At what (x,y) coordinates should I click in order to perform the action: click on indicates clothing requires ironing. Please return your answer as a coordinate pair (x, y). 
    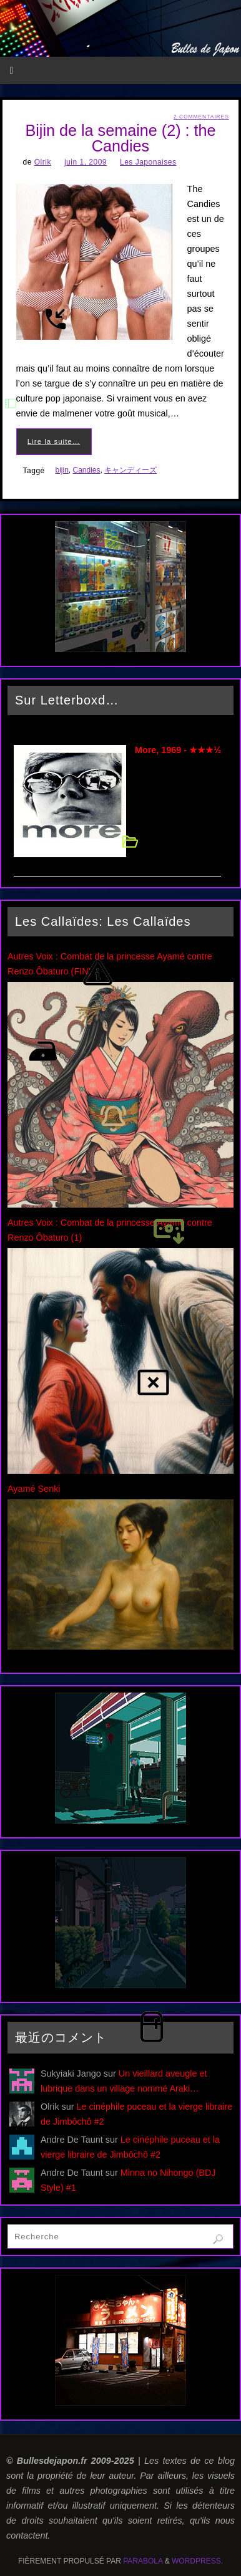
    Looking at the image, I should click on (43, 1051).